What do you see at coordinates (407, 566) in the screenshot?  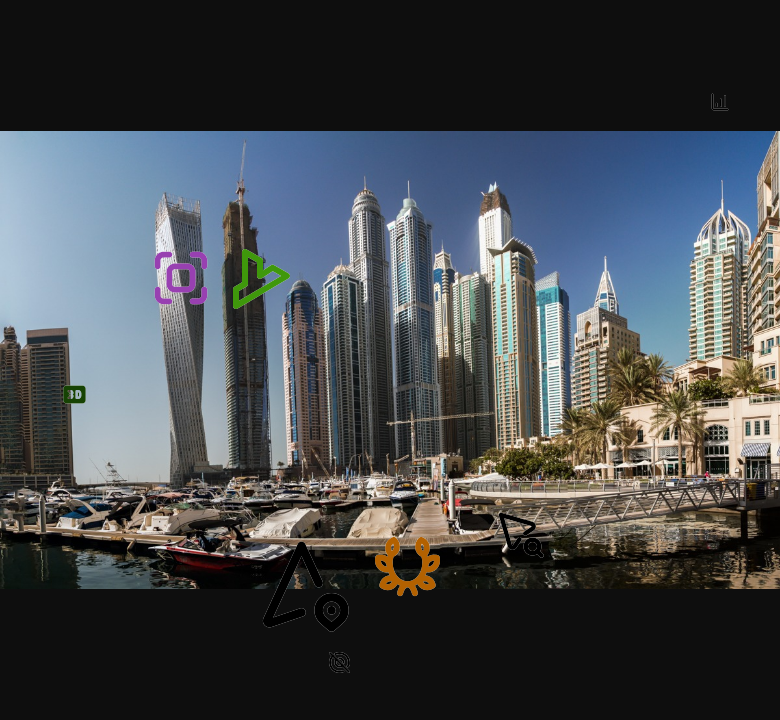 I see `view achievements or awards` at bounding box center [407, 566].